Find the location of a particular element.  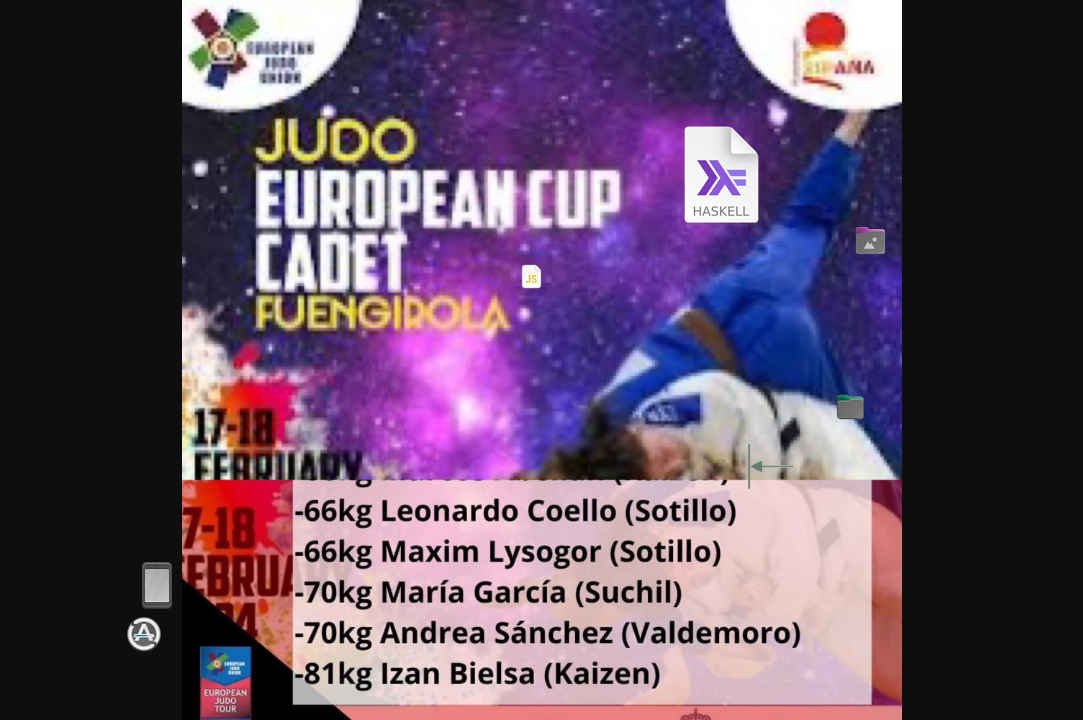

a haskell source code file is located at coordinates (721, 176).